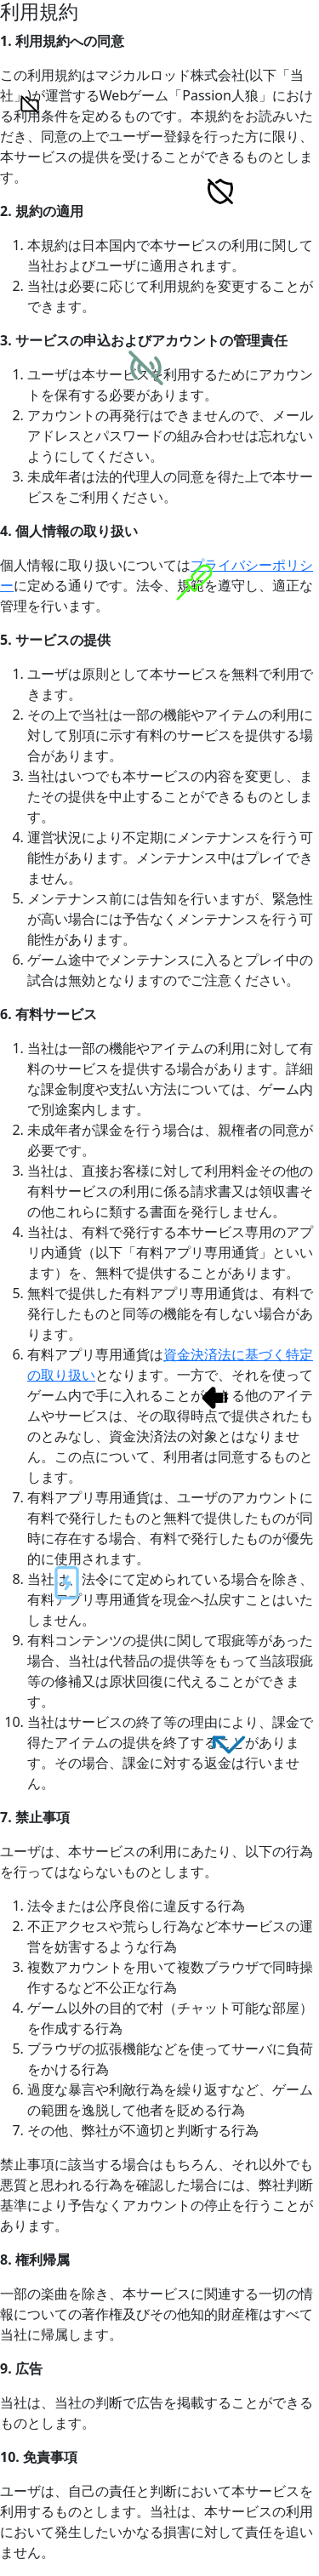  What do you see at coordinates (66, 1582) in the screenshot?
I see `indicates device is currently charging` at bounding box center [66, 1582].